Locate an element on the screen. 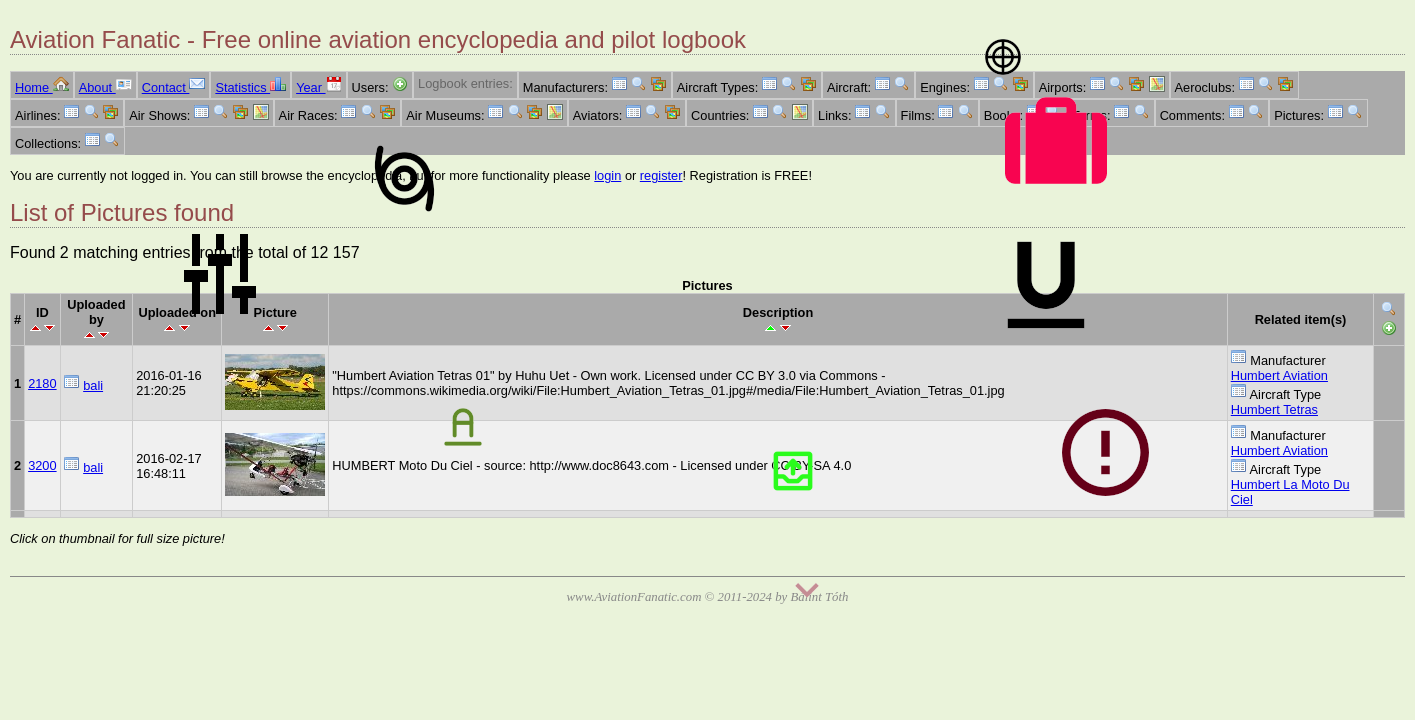  indicates a warning or alert requiring attention is located at coordinates (1105, 452).